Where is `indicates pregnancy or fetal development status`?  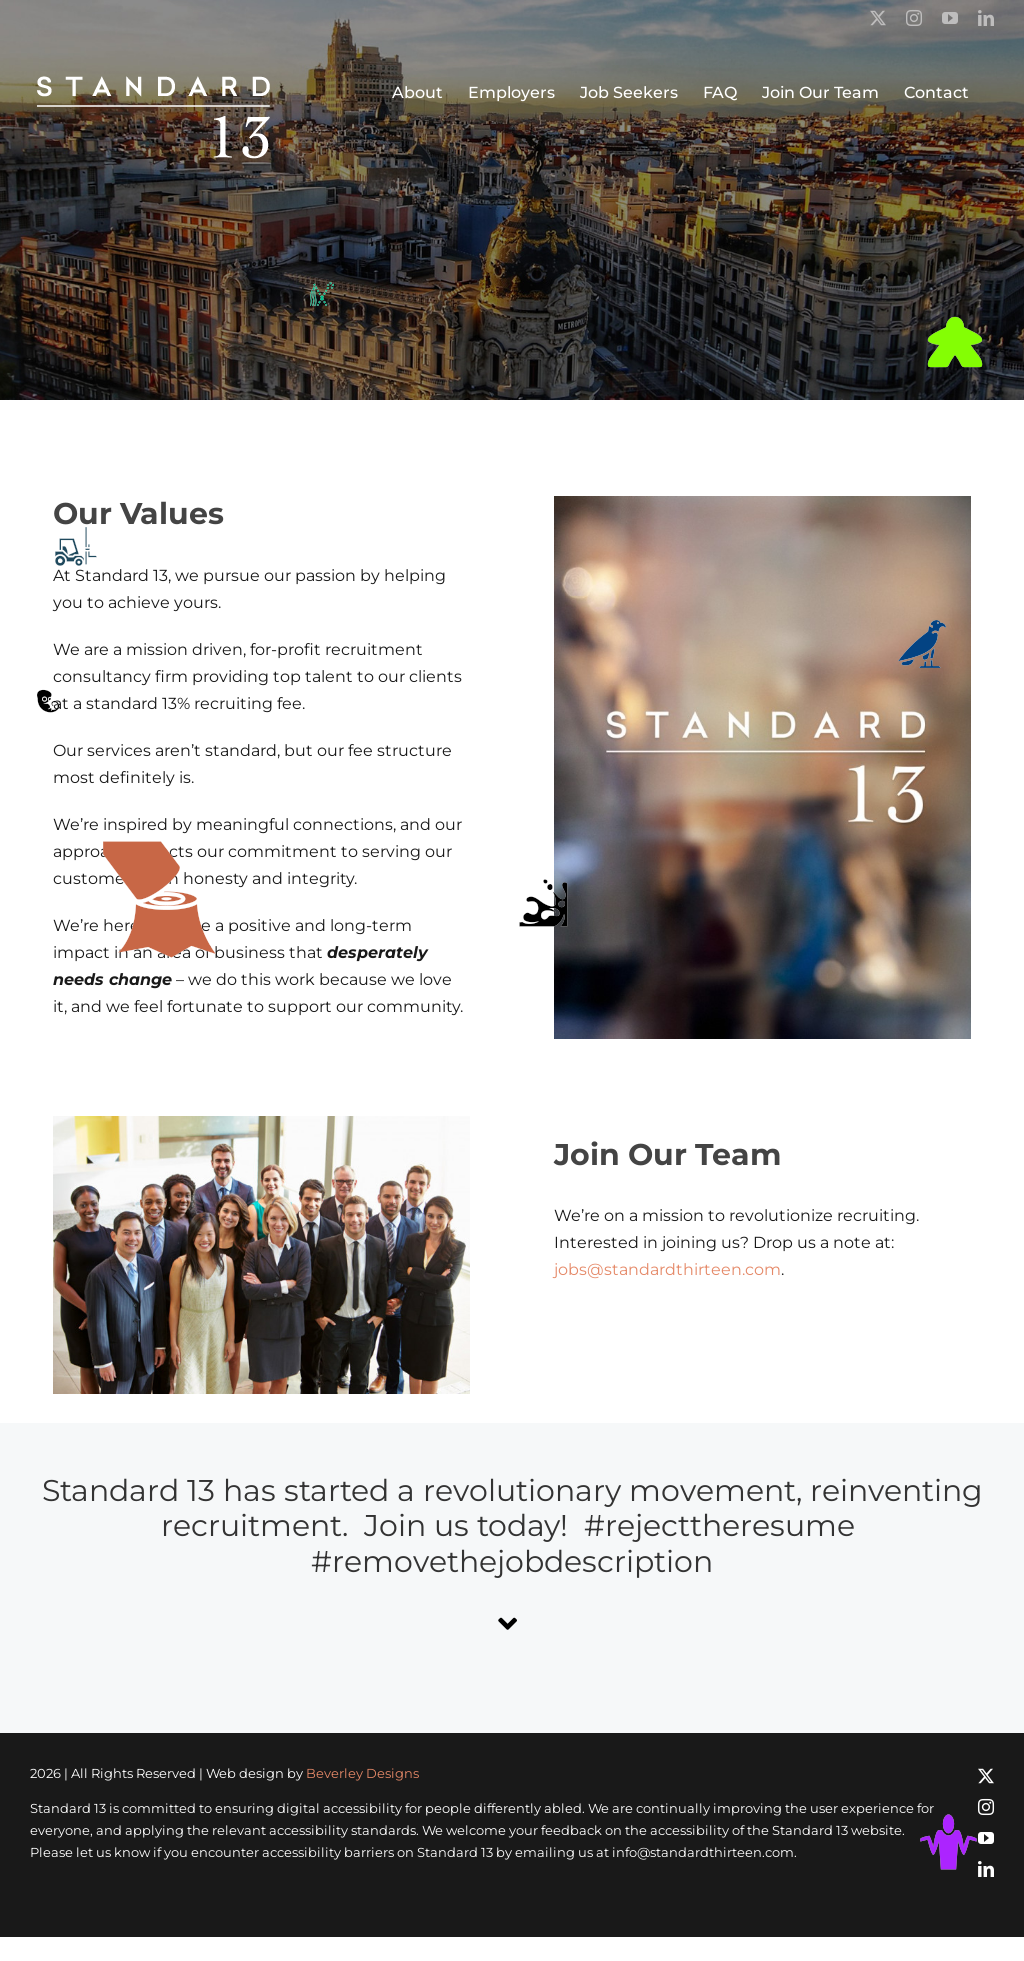
indicates pregnancy or fetal development status is located at coordinates (48, 701).